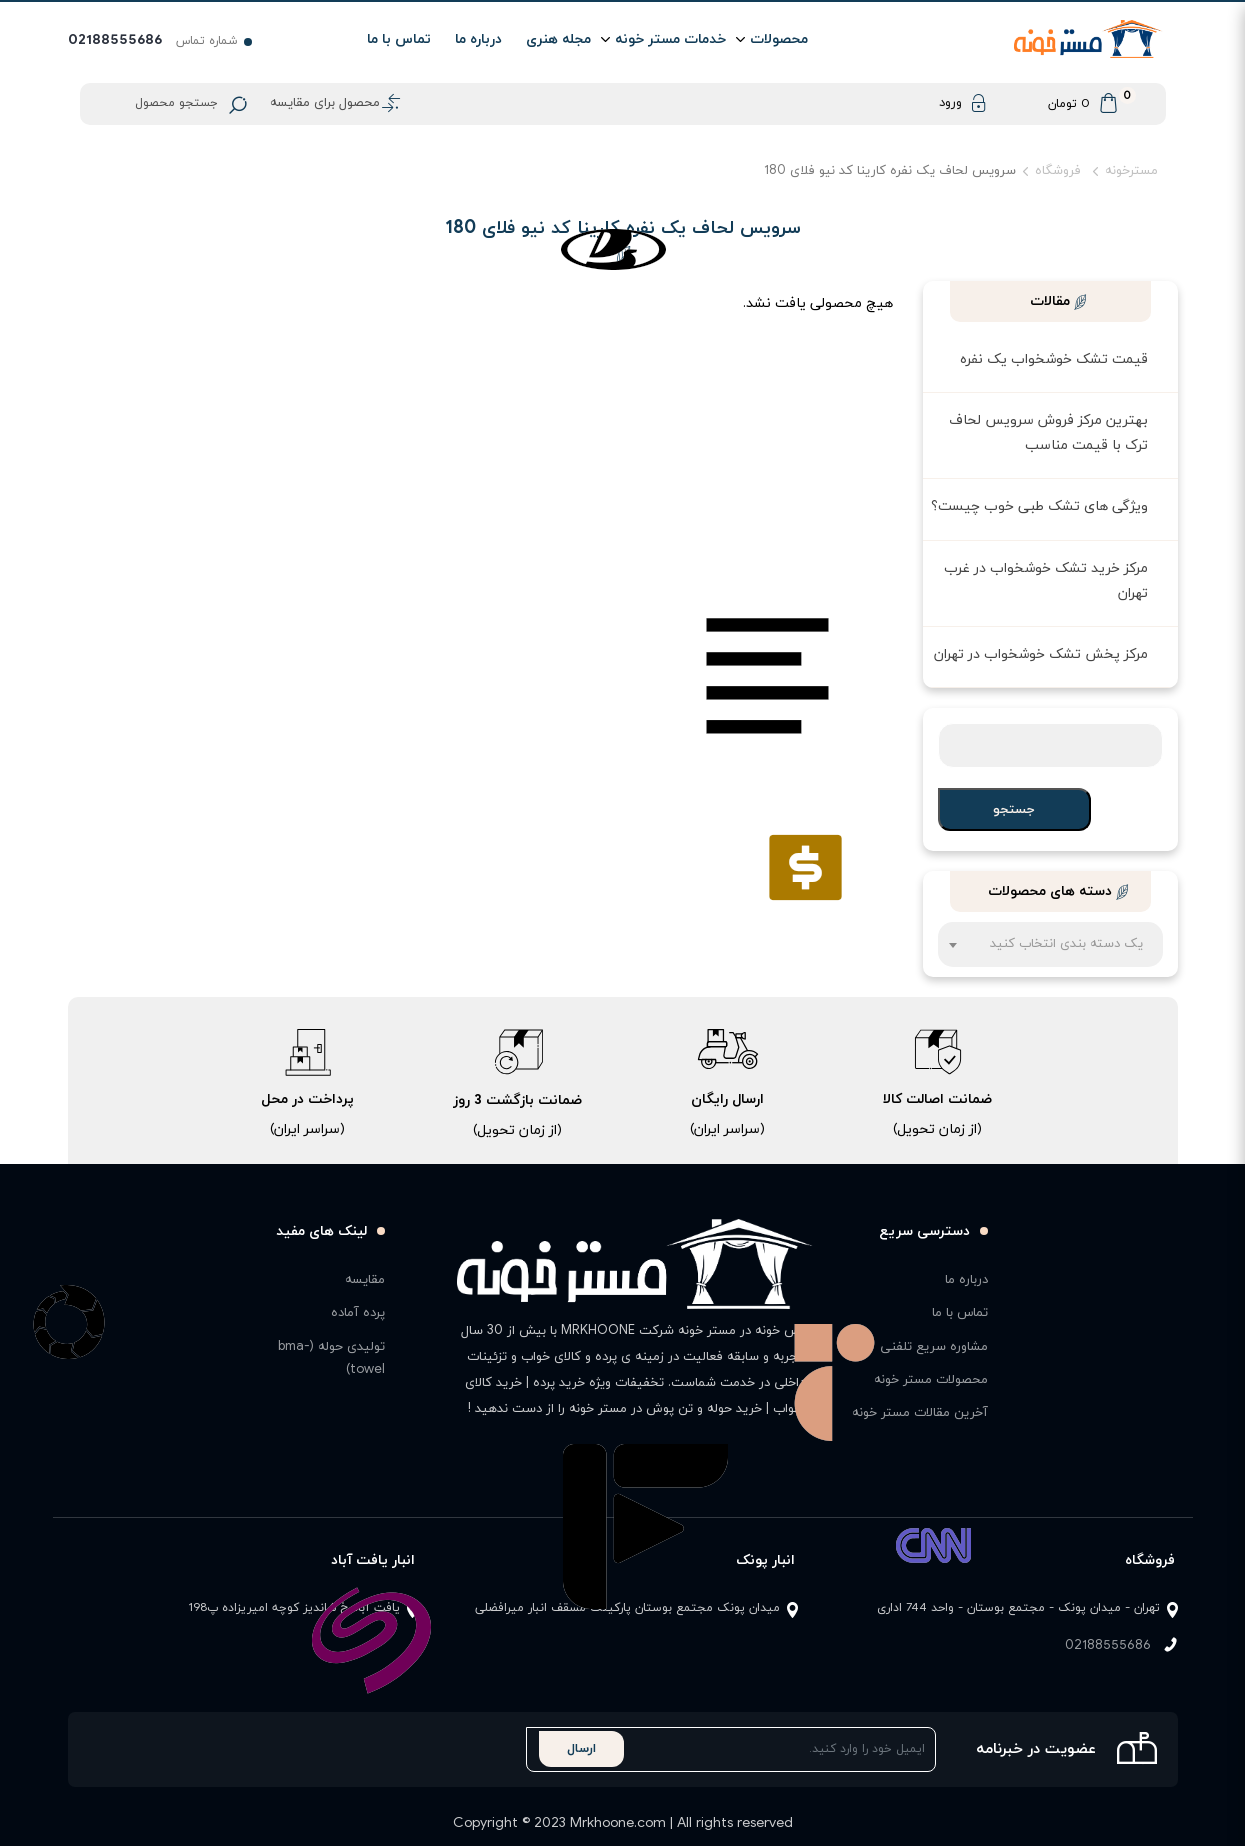 This screenshot has width=1245, height=1846. What do you see at coordinates (933, 1545) in the screenshot?
I see `open the CNN news app` at bounding box center [933, 1545].